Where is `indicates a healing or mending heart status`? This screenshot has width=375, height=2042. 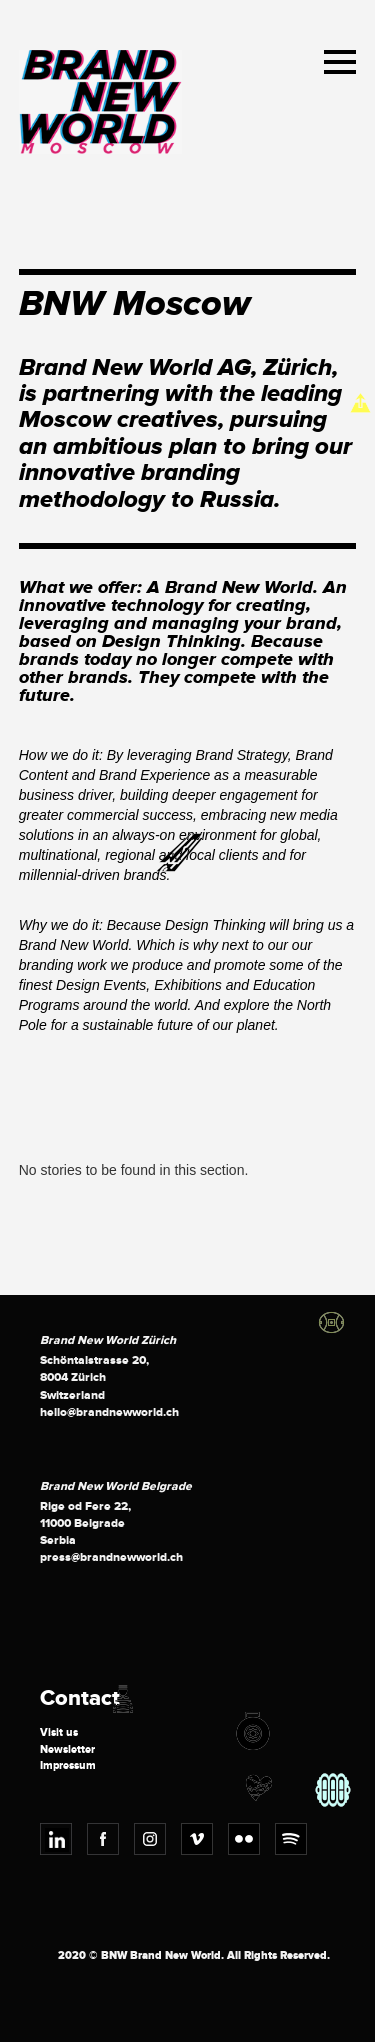
indicates a healing or mending heart status is located at coordinates (259, 1788).